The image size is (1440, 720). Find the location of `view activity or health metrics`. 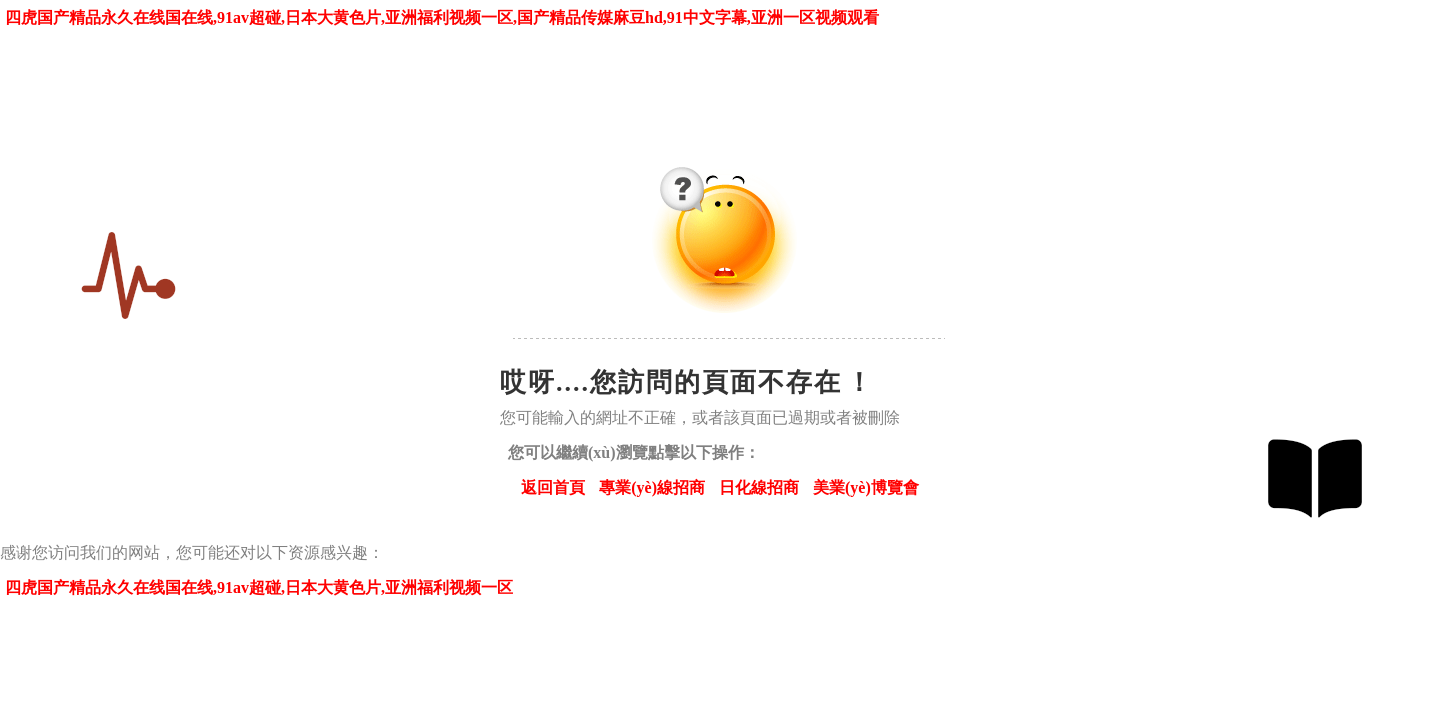

view activity or health metrics is located at coordinates (128, 275).